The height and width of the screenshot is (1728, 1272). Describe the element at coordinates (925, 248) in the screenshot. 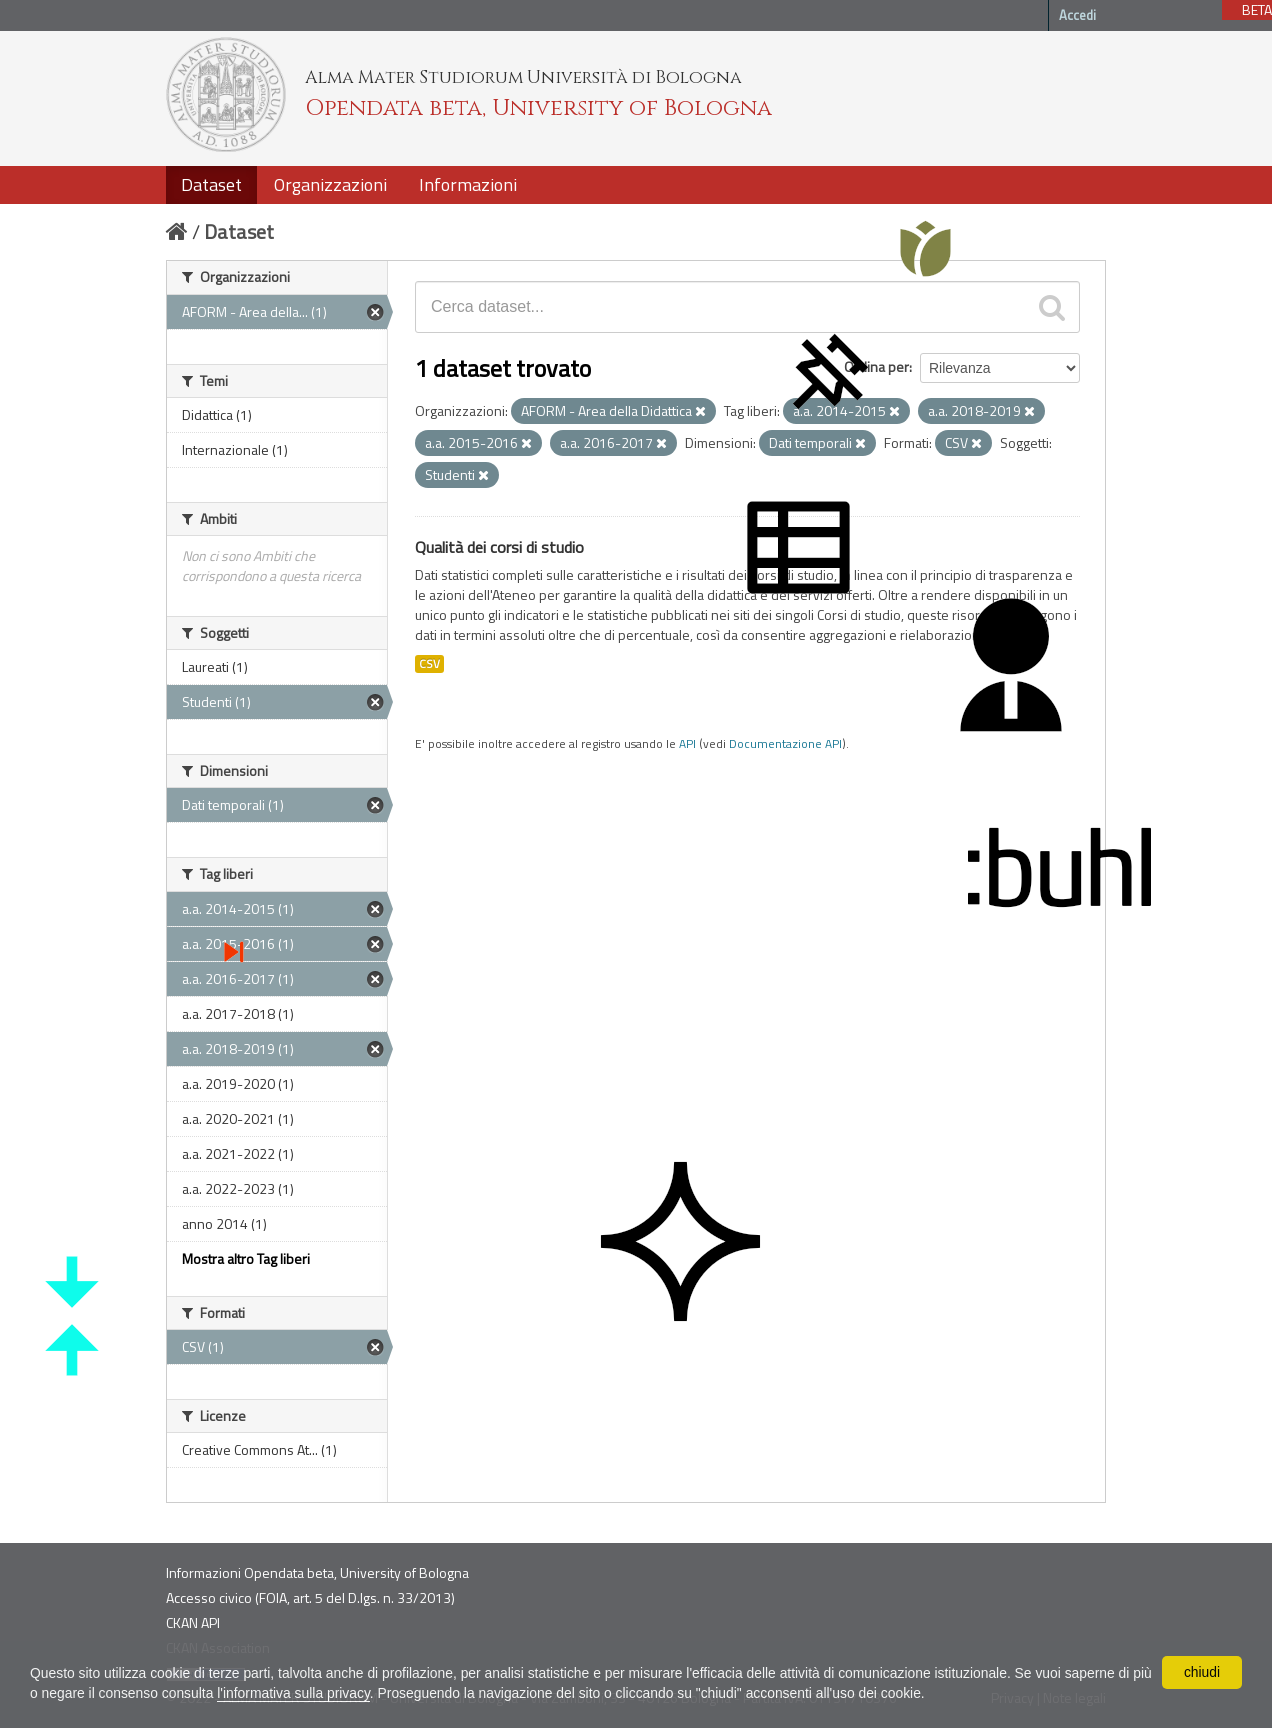

I see `access nature or garden-related features` at that location.